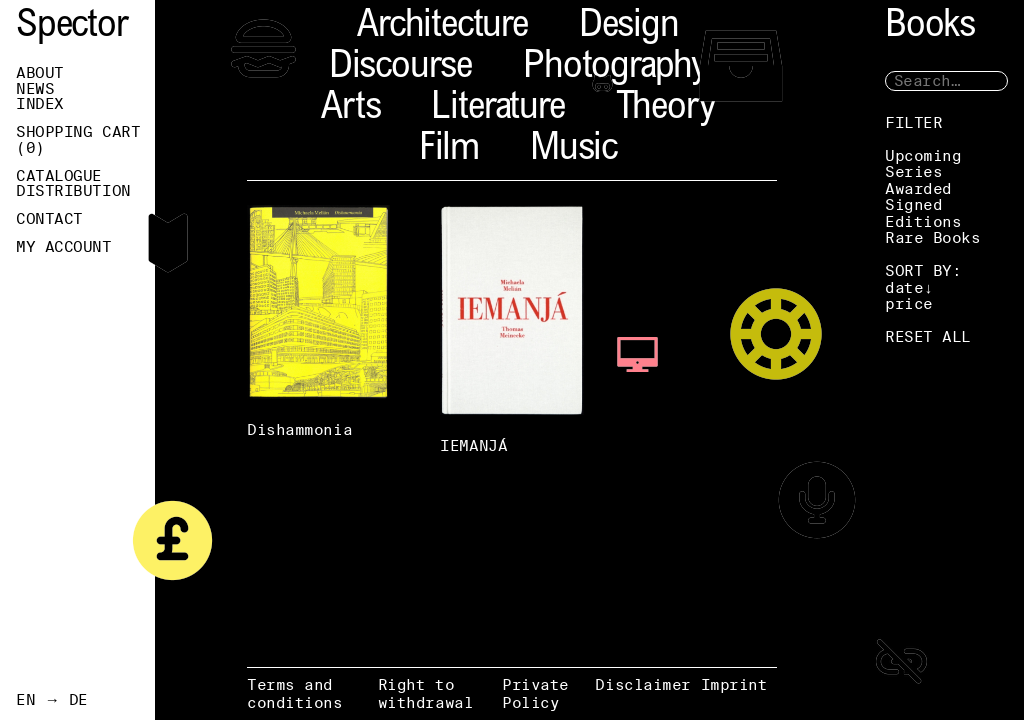  Describe the element at coordinates (637, 354) in the screenshot. I see `switch to desktop view` at that location.